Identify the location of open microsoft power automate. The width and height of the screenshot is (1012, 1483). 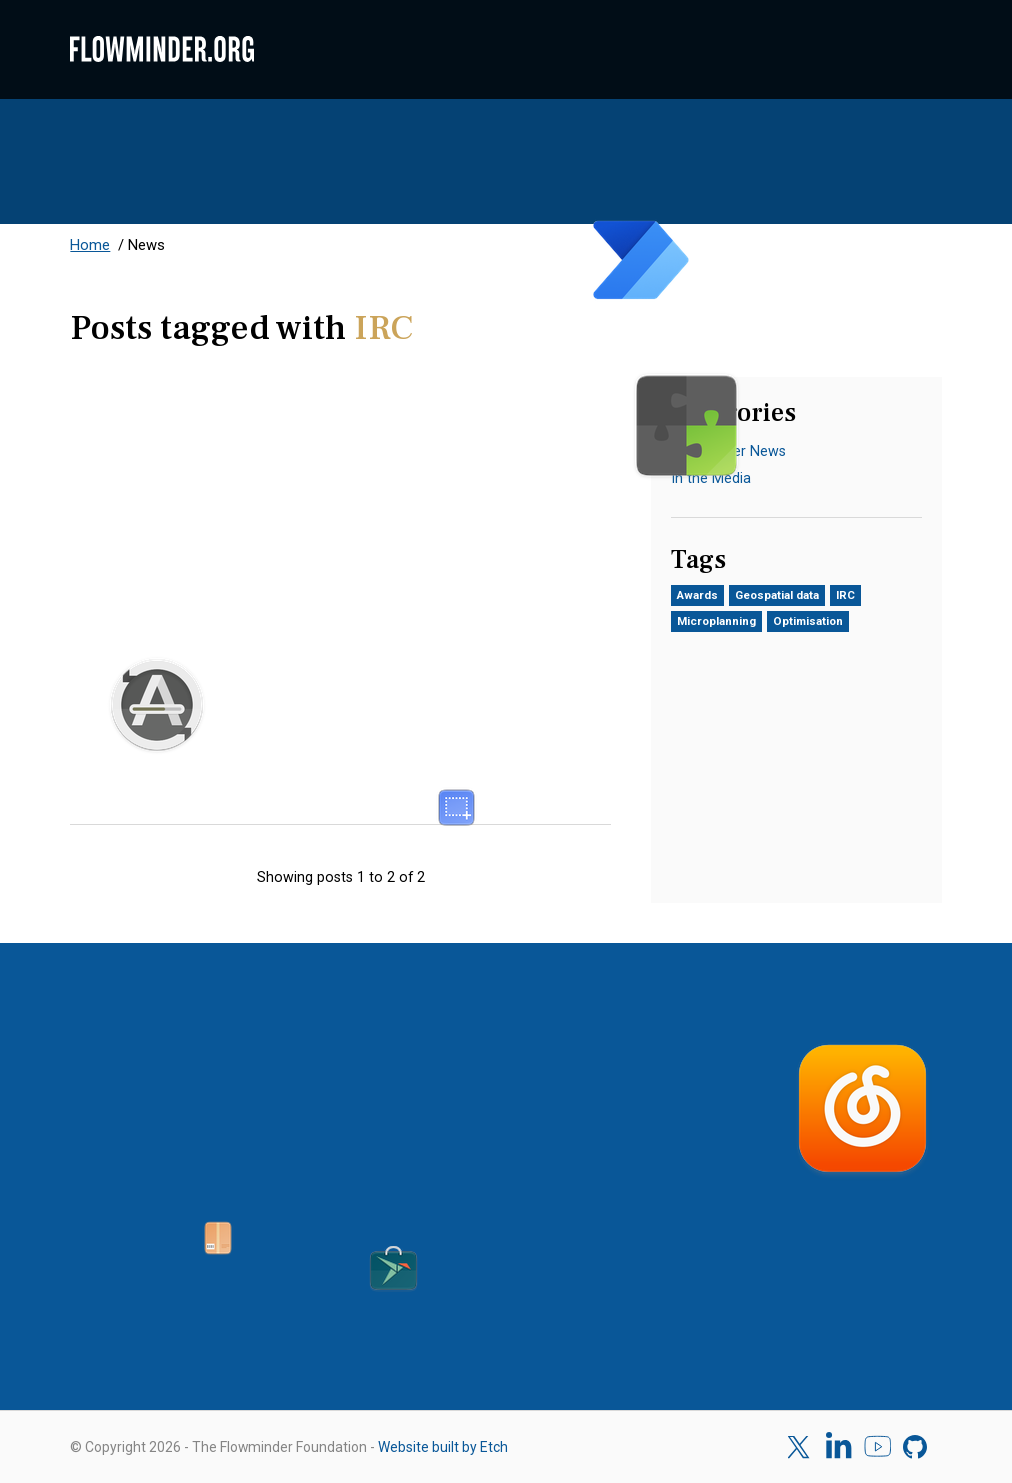
(641, 260).